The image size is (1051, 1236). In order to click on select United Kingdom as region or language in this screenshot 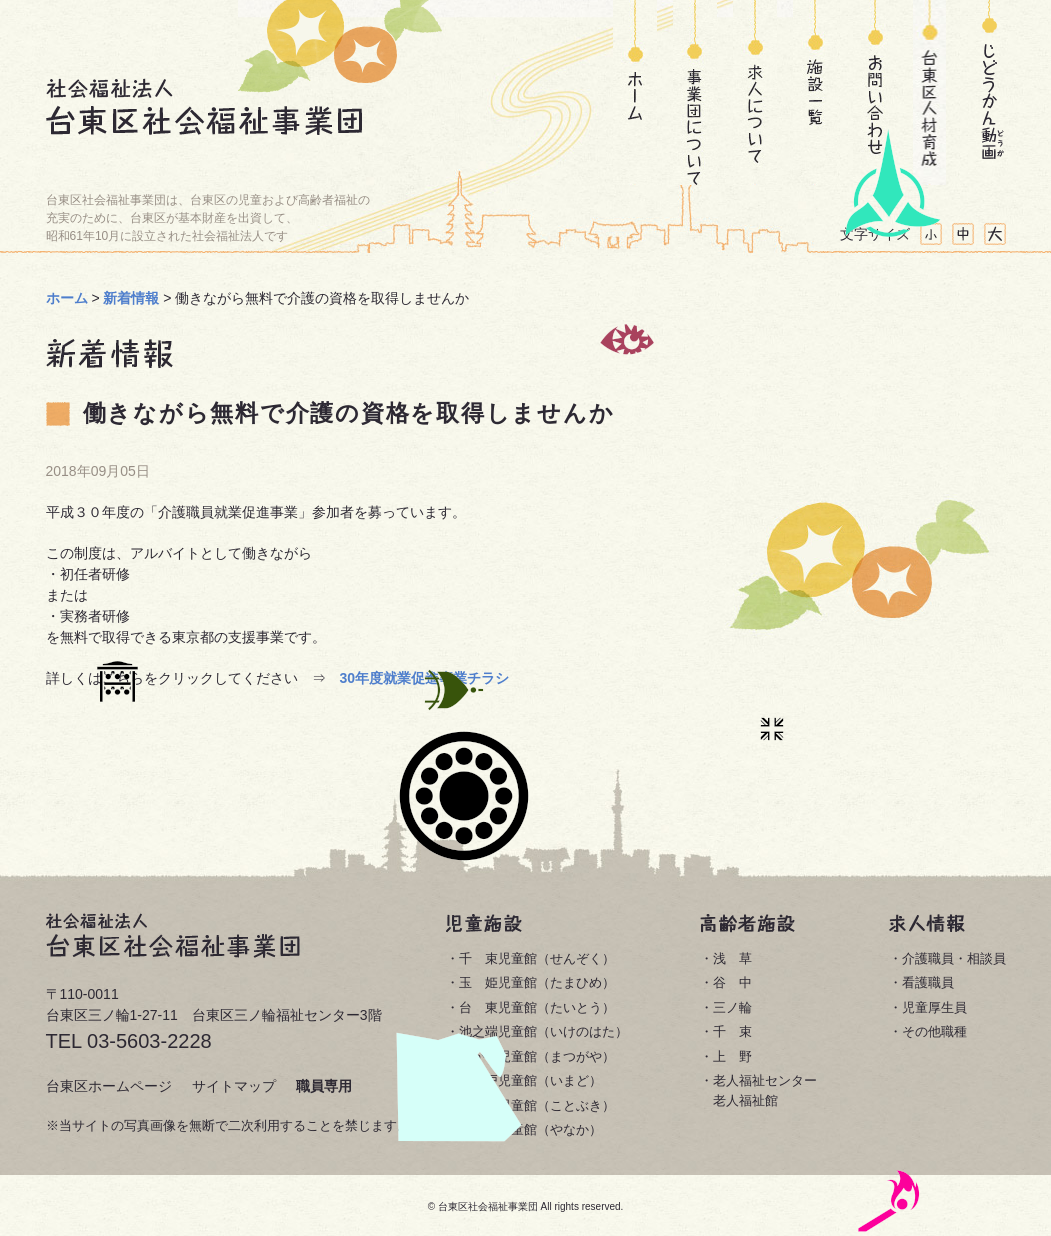, I will do `click(772, 729)`.